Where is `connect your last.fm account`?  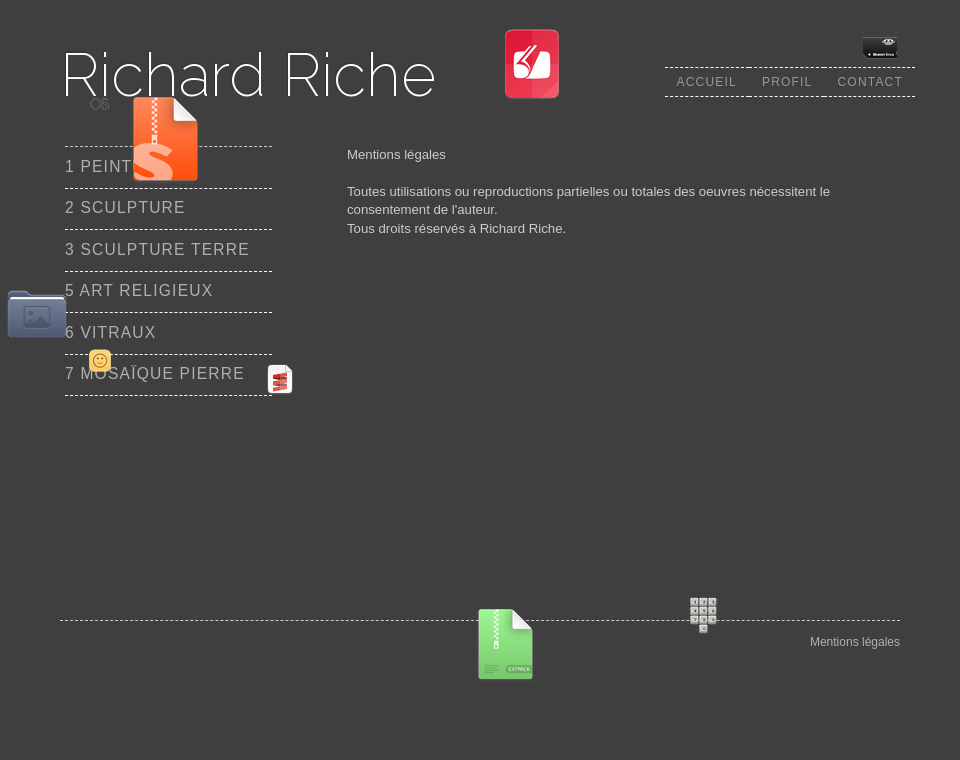 connect your last.fm account is located at coordinates (99, 102).